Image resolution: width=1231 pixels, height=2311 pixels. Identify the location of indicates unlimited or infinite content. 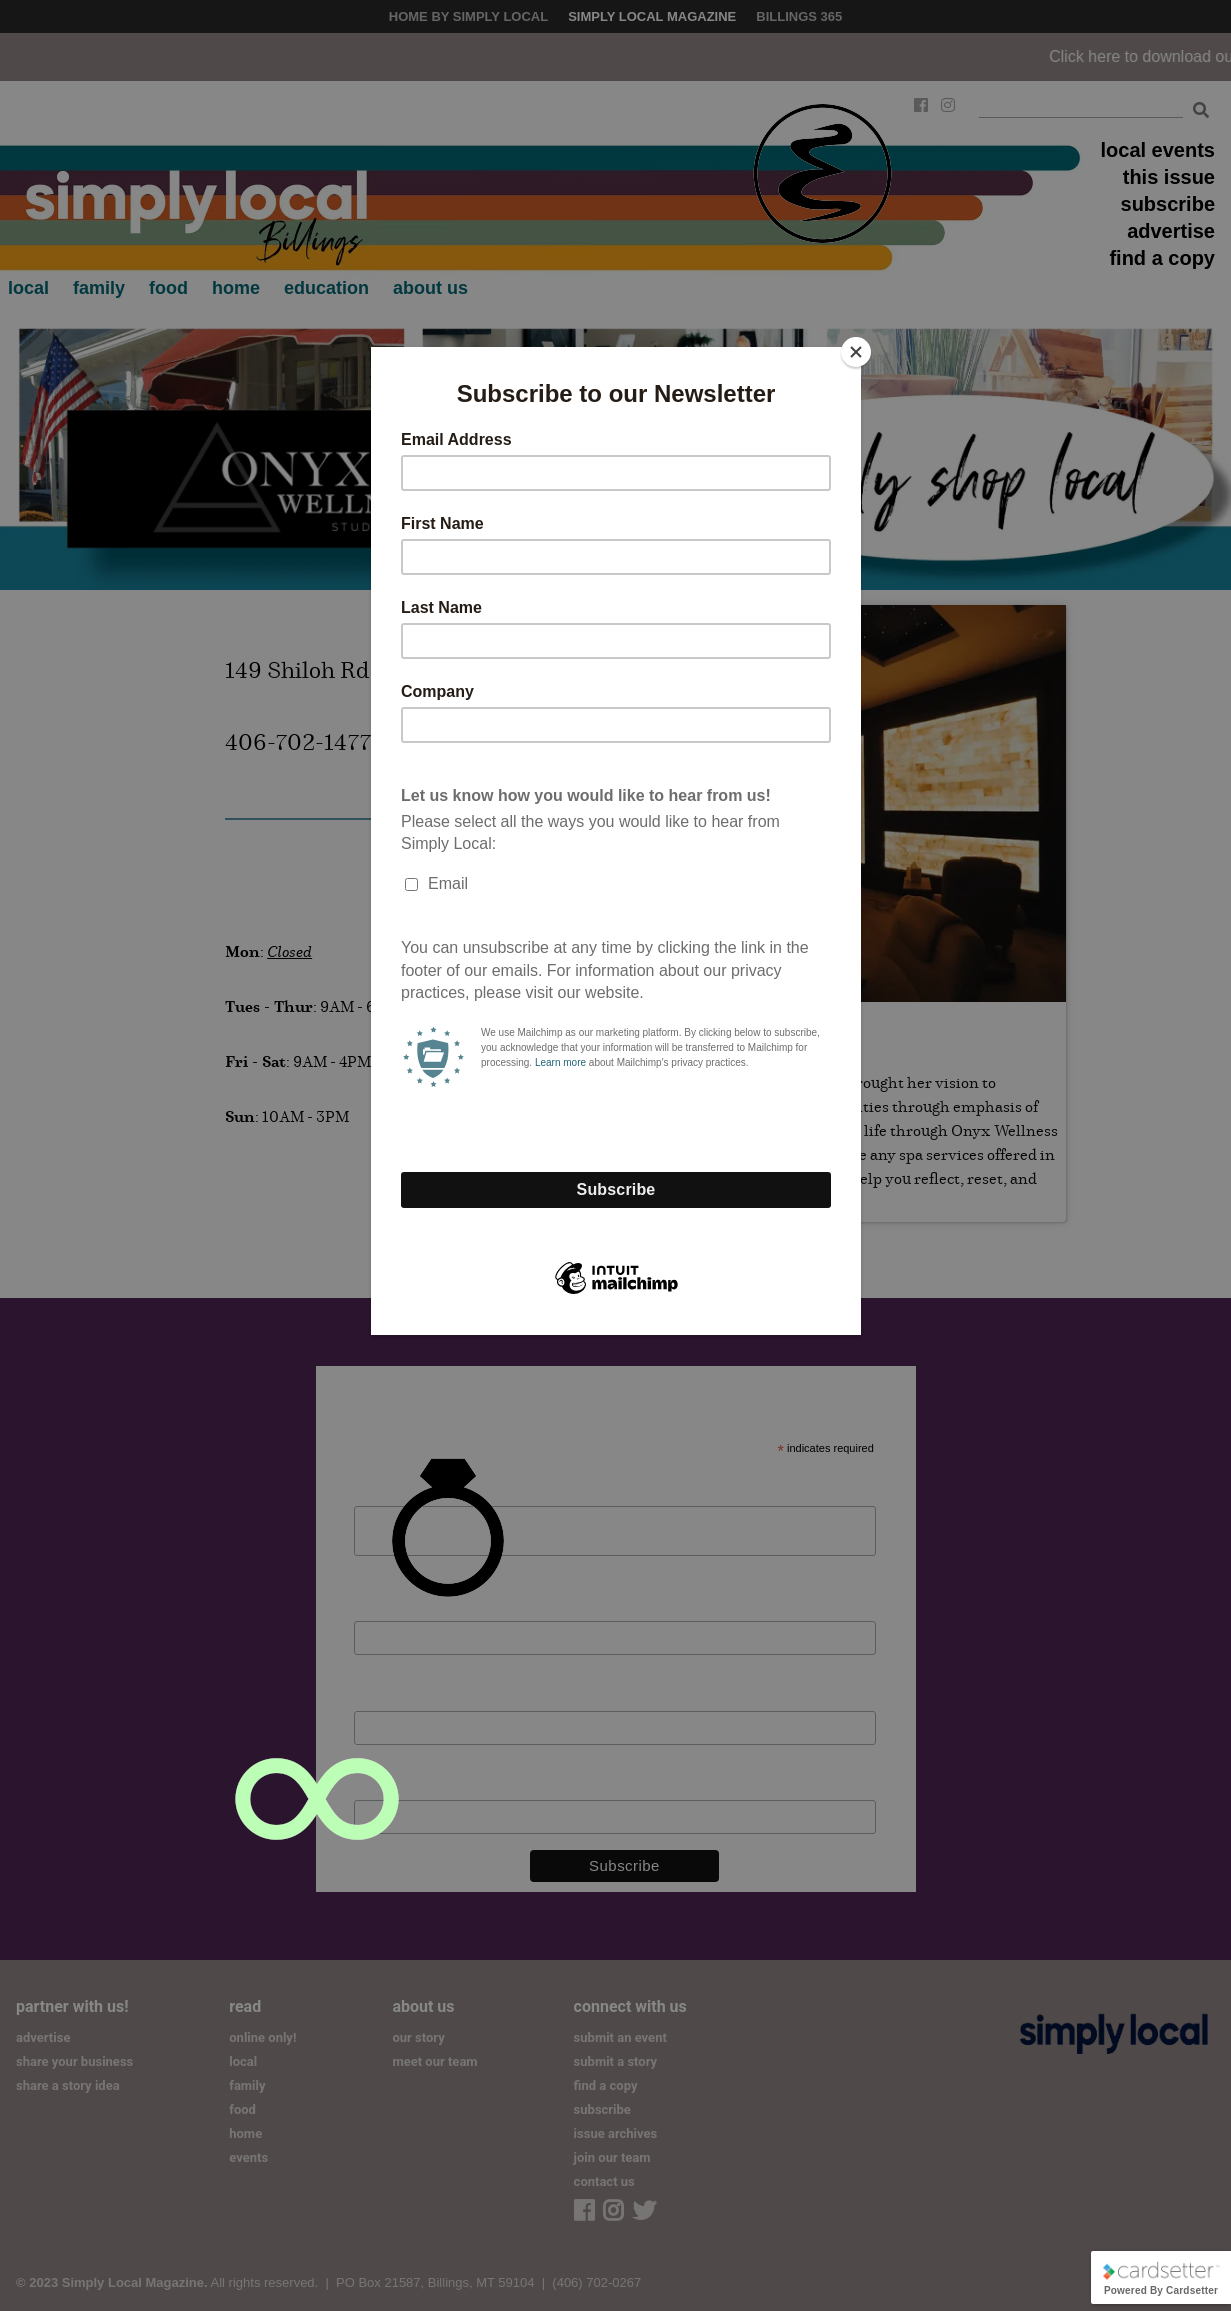
(317, 1799).